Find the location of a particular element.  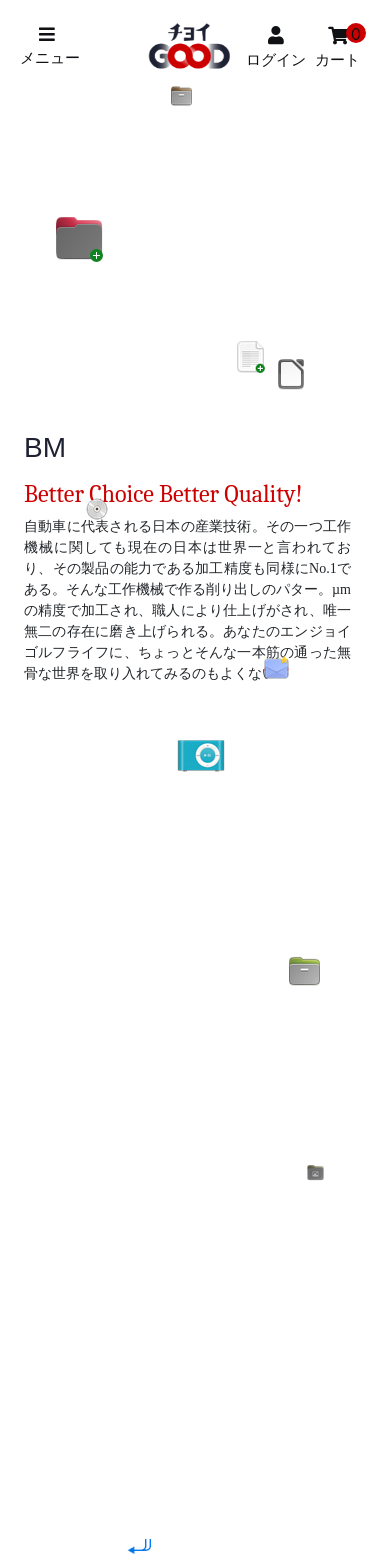

open your pictures folder is located at coordinates (315, 1172).